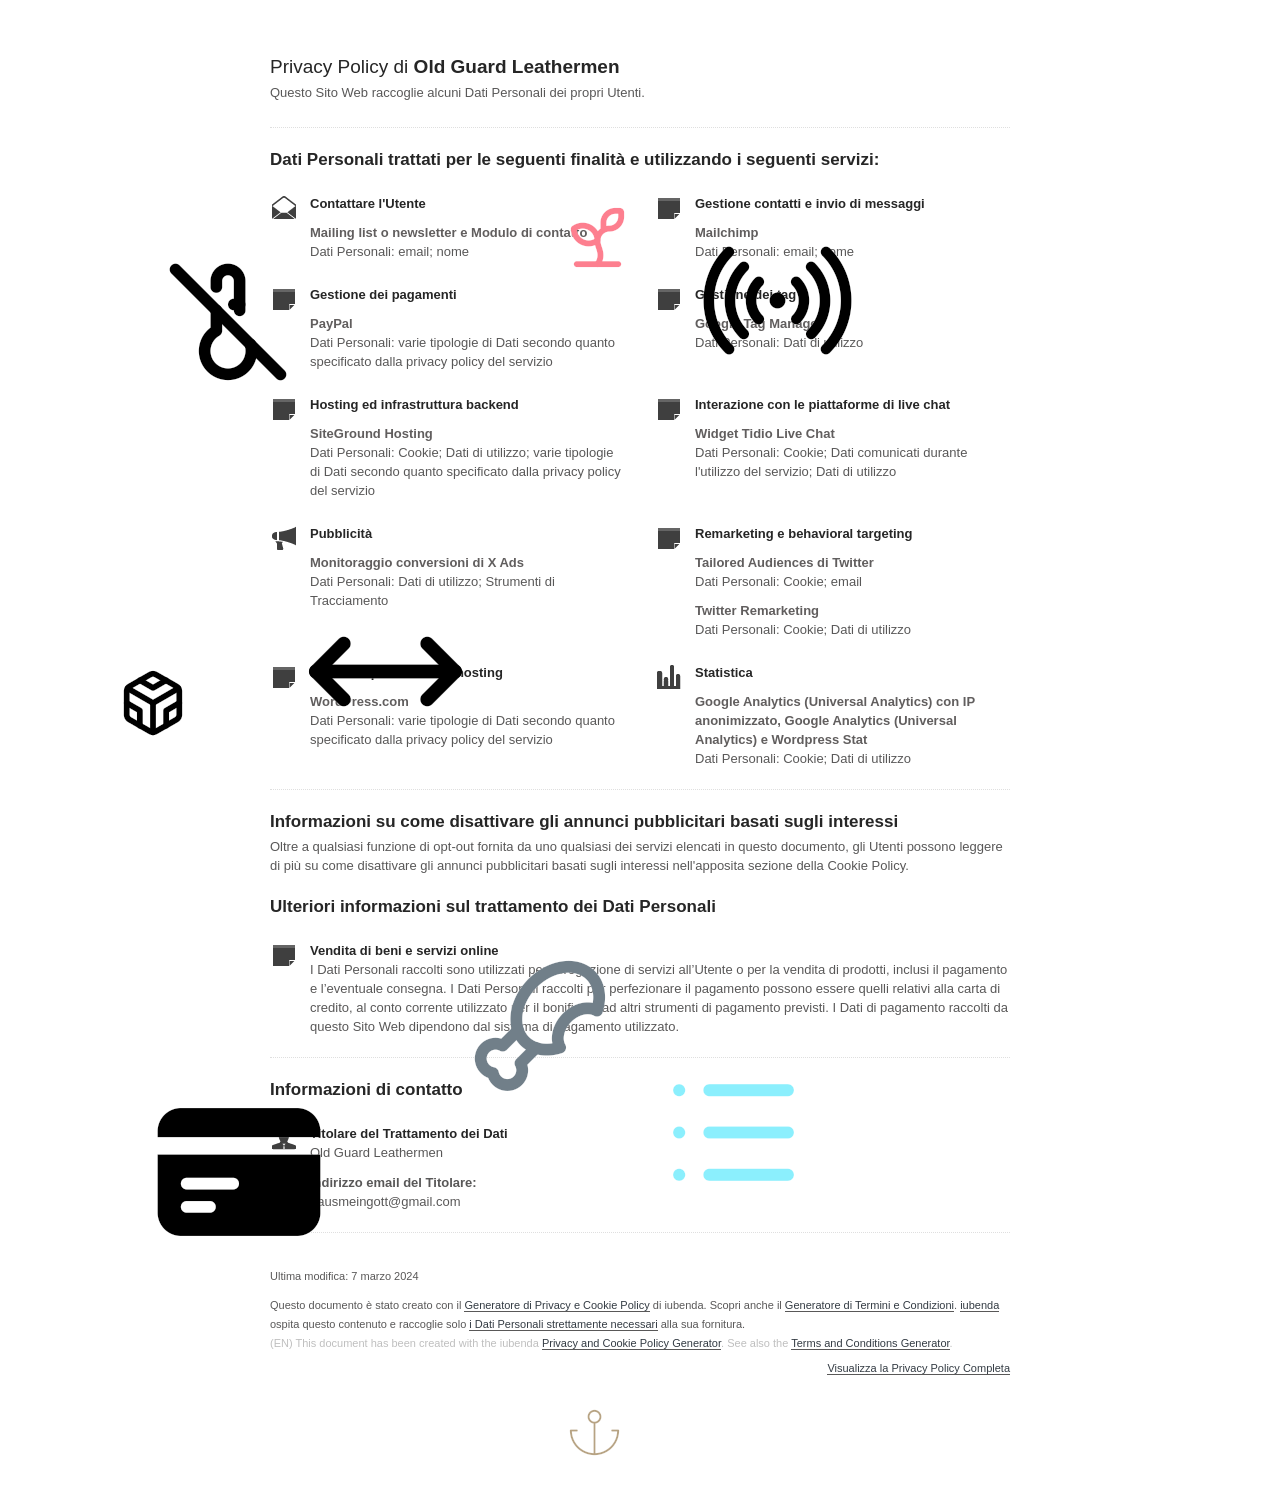  Describe the element at coordinates (594, 1432) in the screenshot. I see `anchor point or fixed position marker` at that location.